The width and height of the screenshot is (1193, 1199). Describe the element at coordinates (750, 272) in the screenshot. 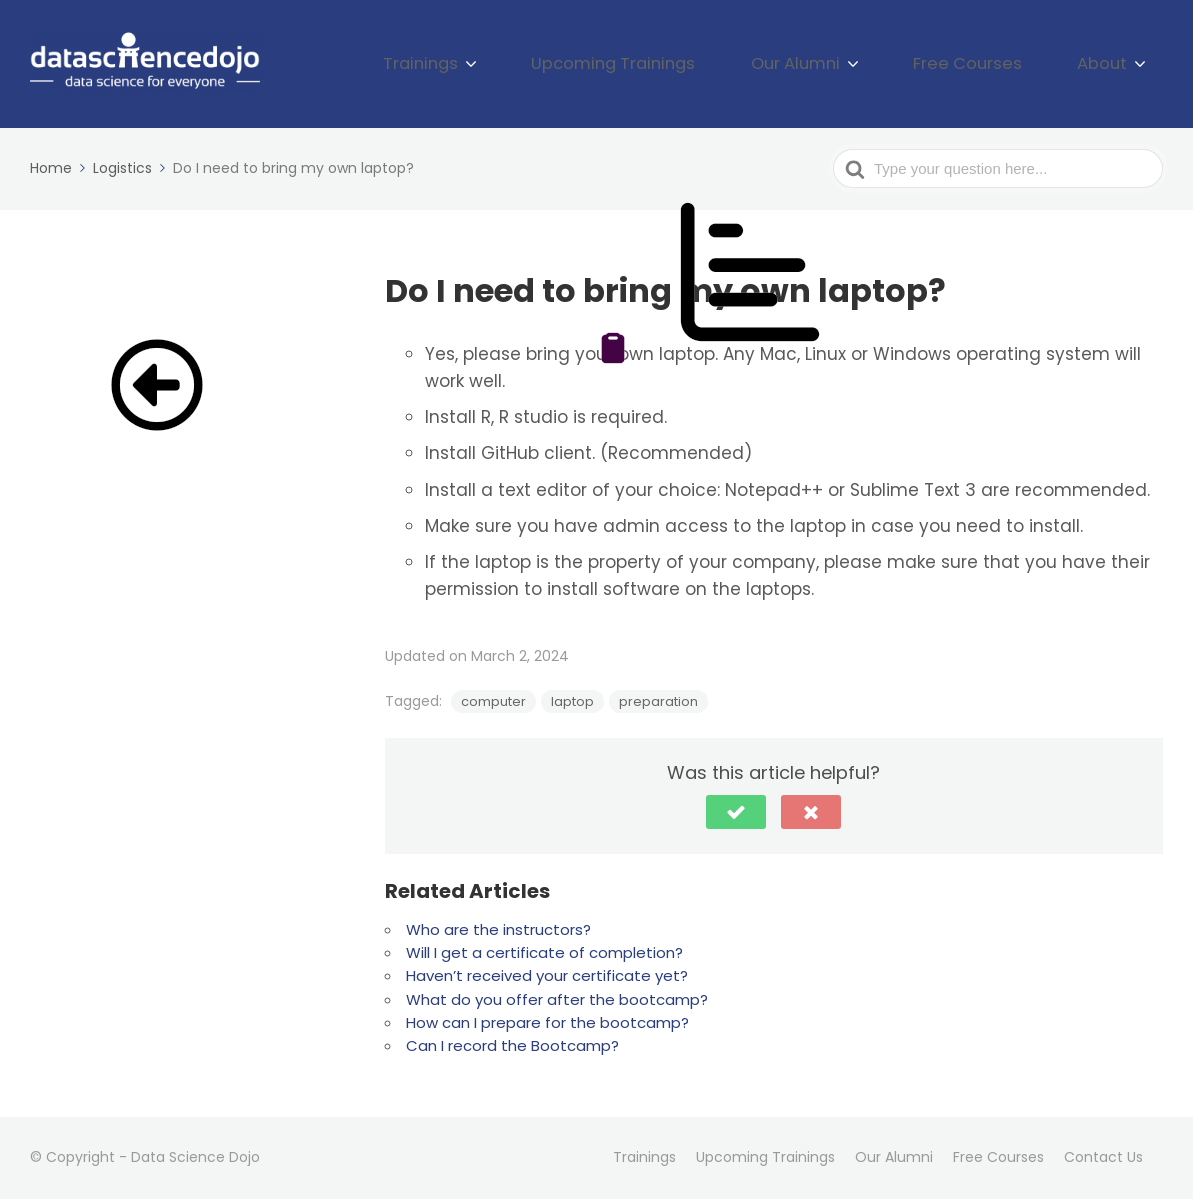

I see `view bar chart analytics` at that location.